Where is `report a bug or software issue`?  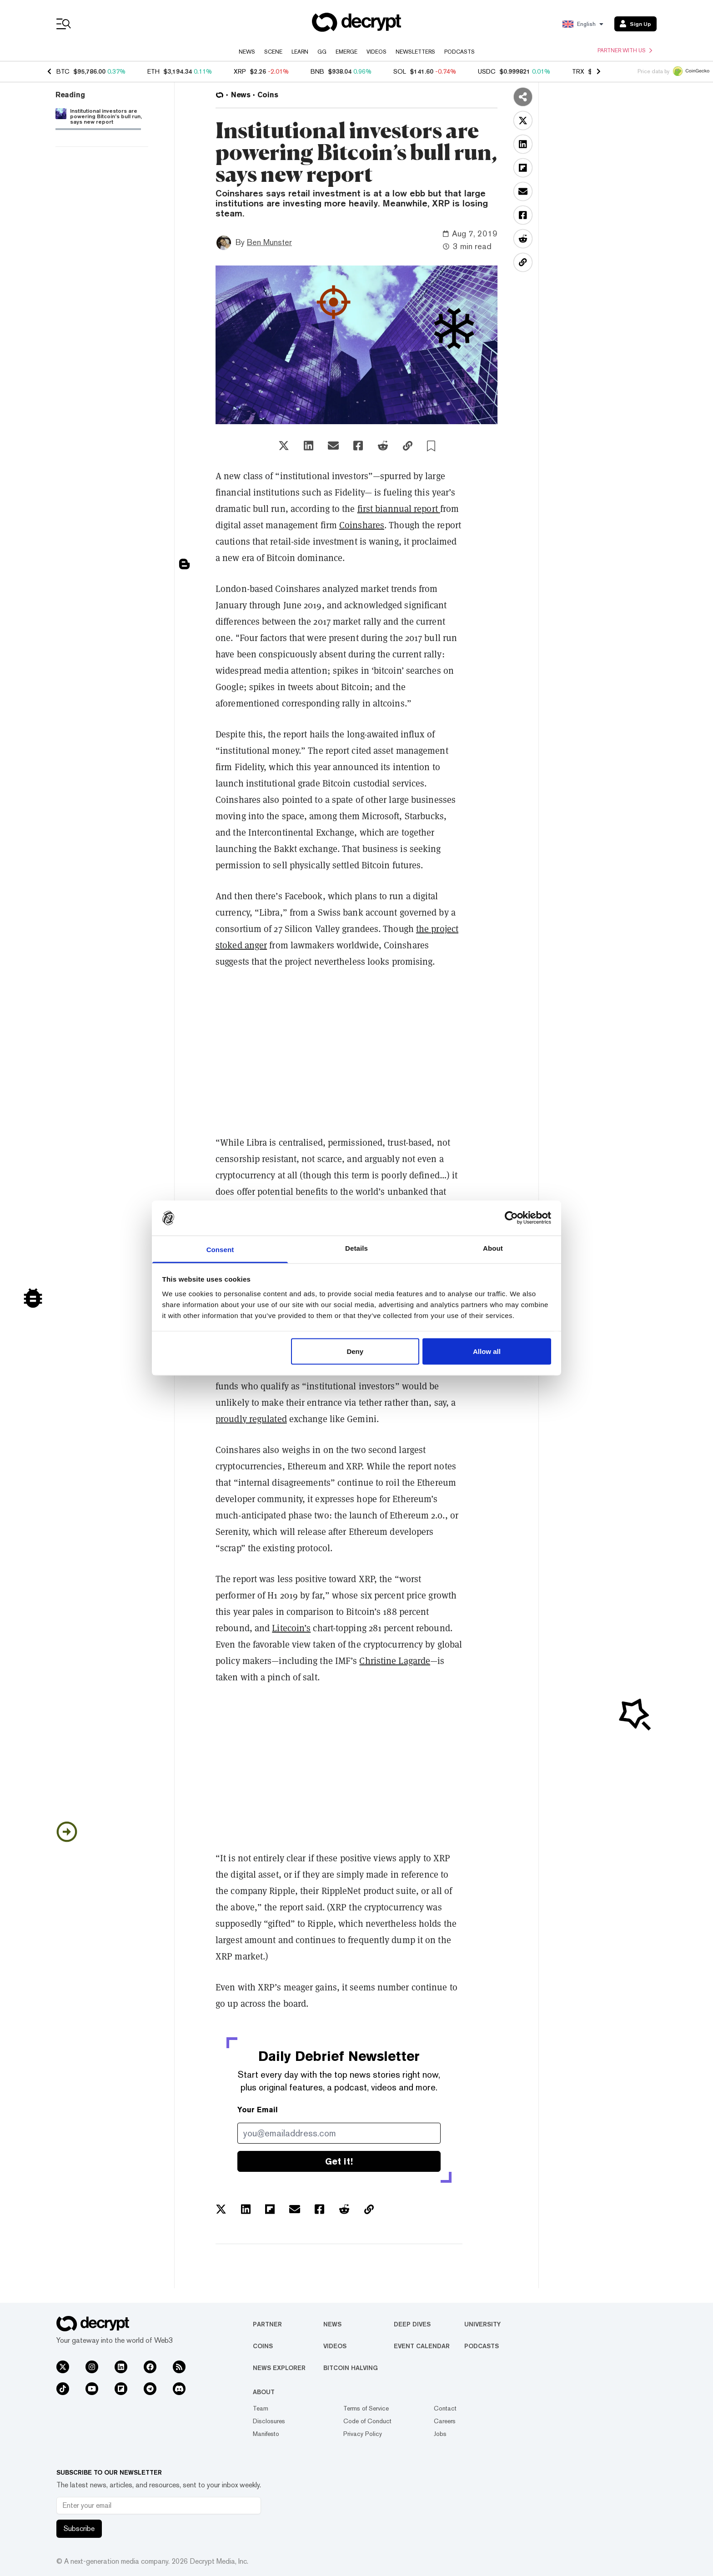
report a bug or software issue is located at coordinates (33, 1298).